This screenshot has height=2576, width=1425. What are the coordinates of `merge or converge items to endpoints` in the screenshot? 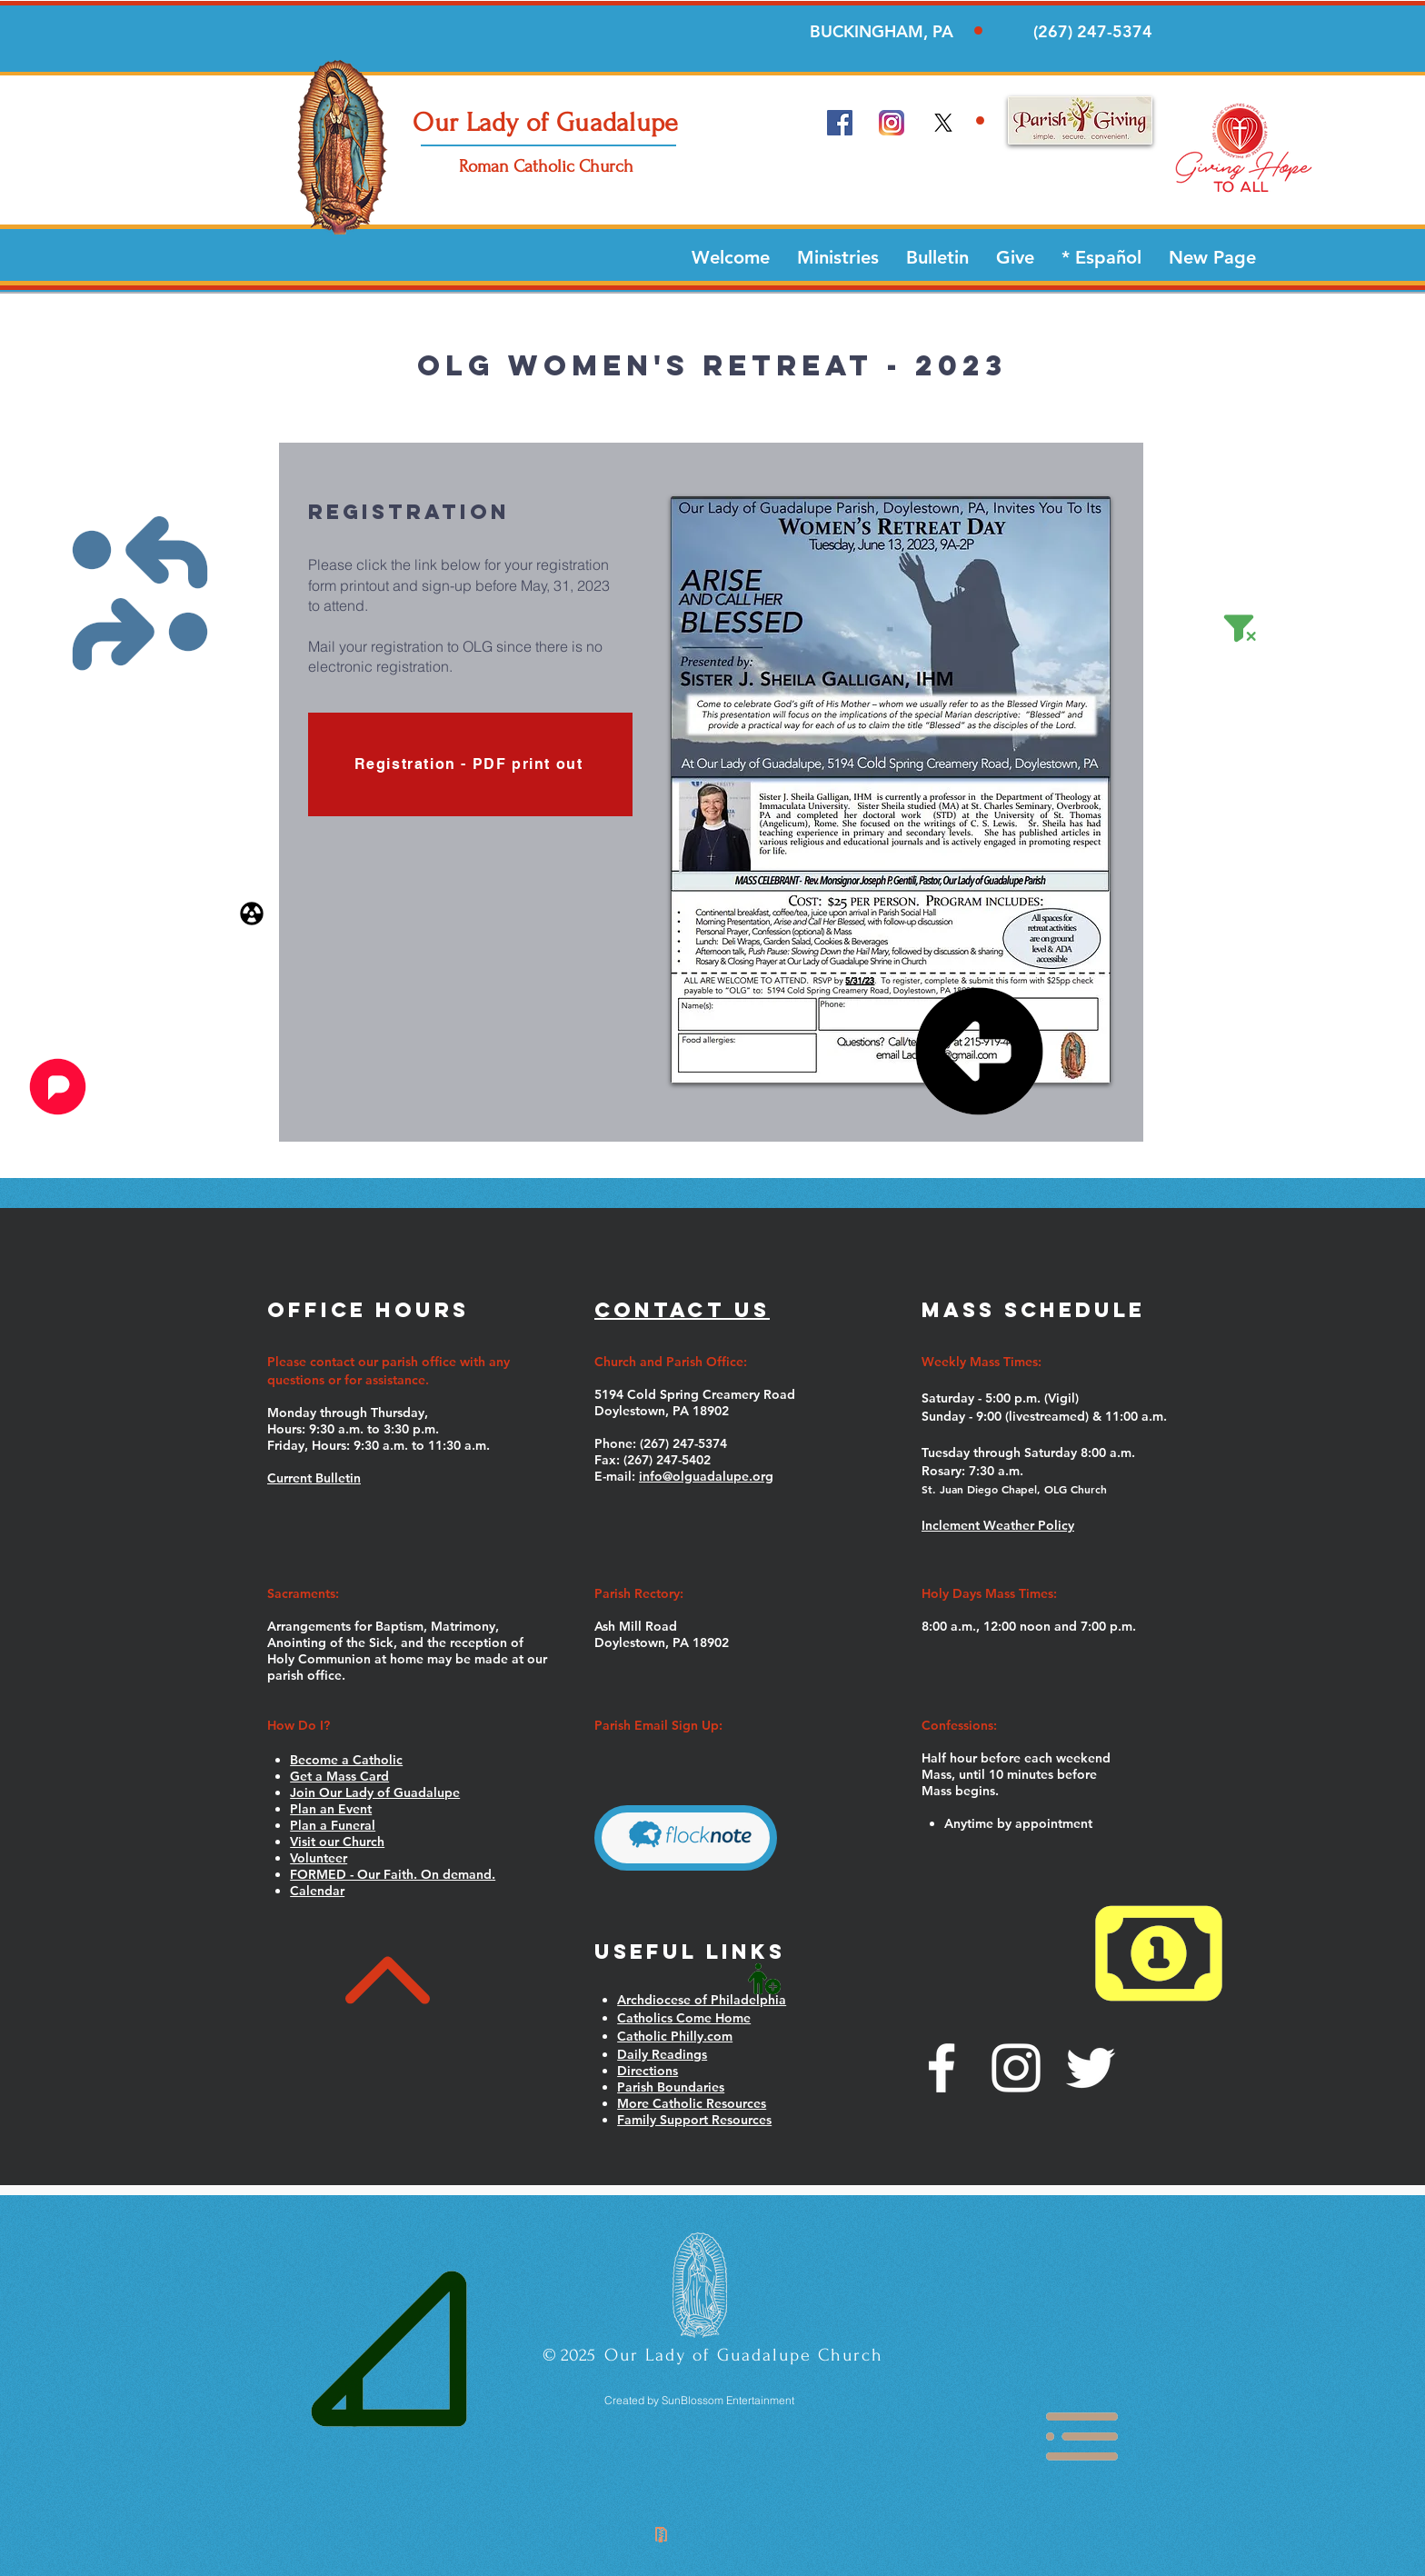 It's located at (140, 598).